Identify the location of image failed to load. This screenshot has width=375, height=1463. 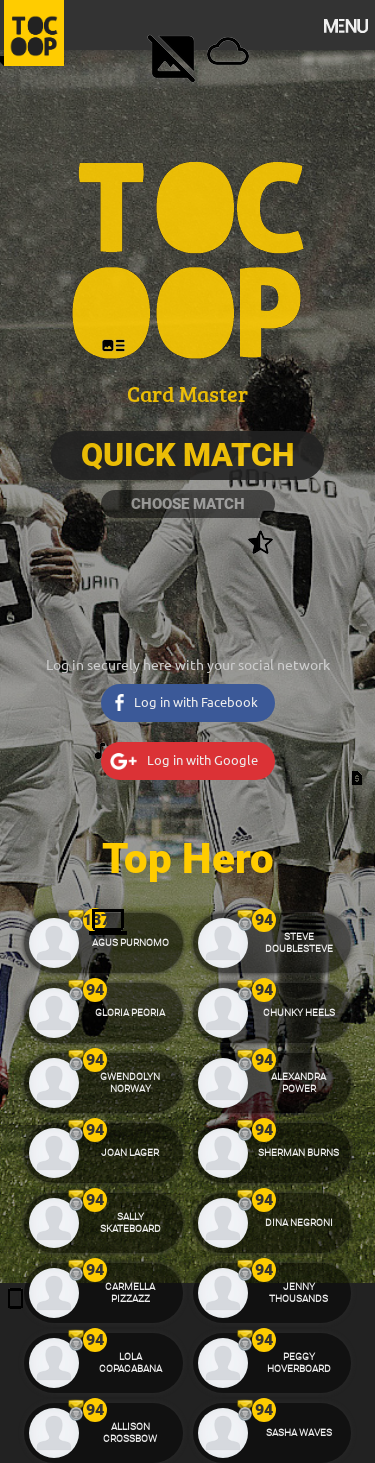
(173, 57).